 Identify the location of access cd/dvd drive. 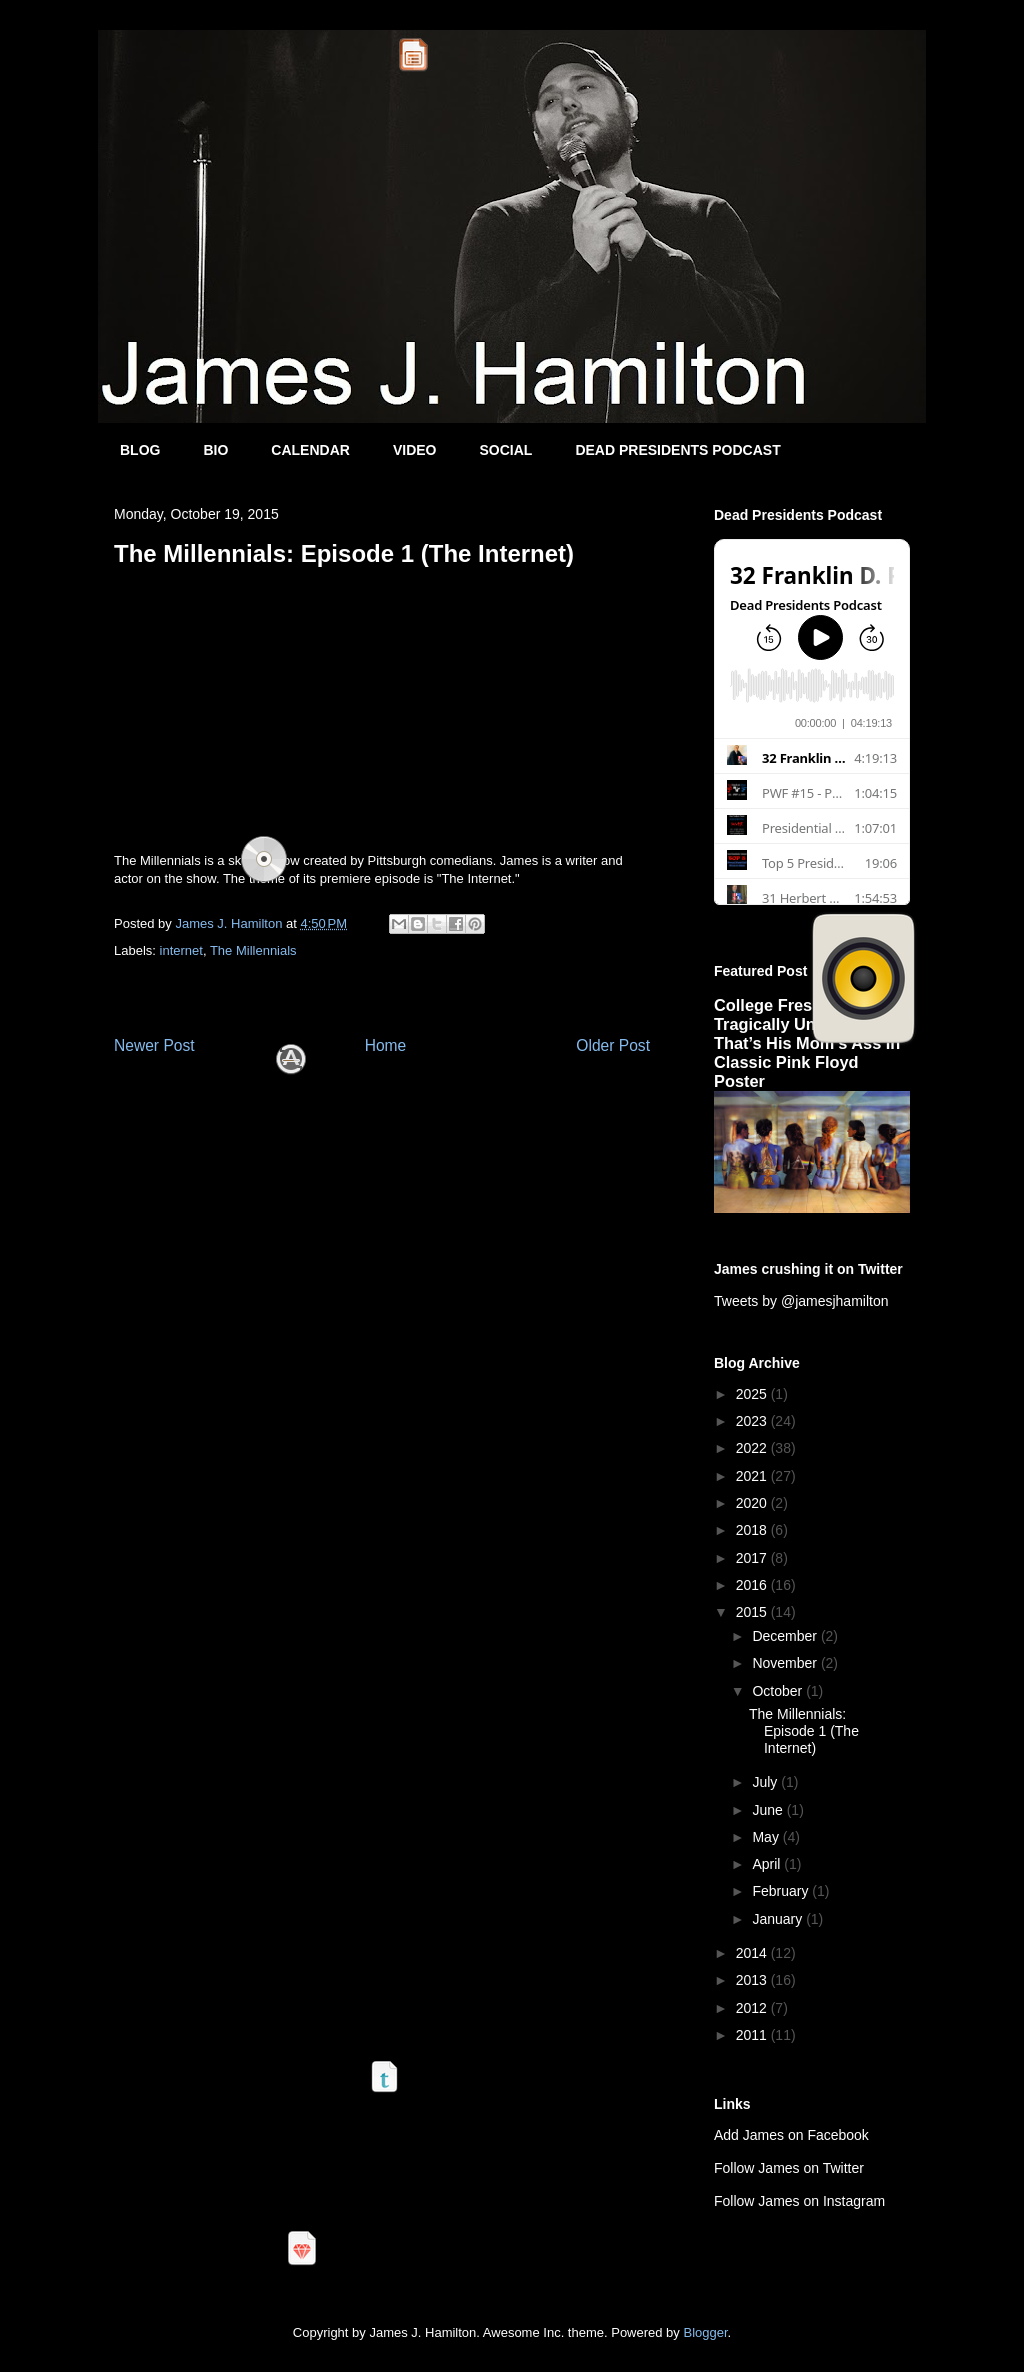
(264, 859).